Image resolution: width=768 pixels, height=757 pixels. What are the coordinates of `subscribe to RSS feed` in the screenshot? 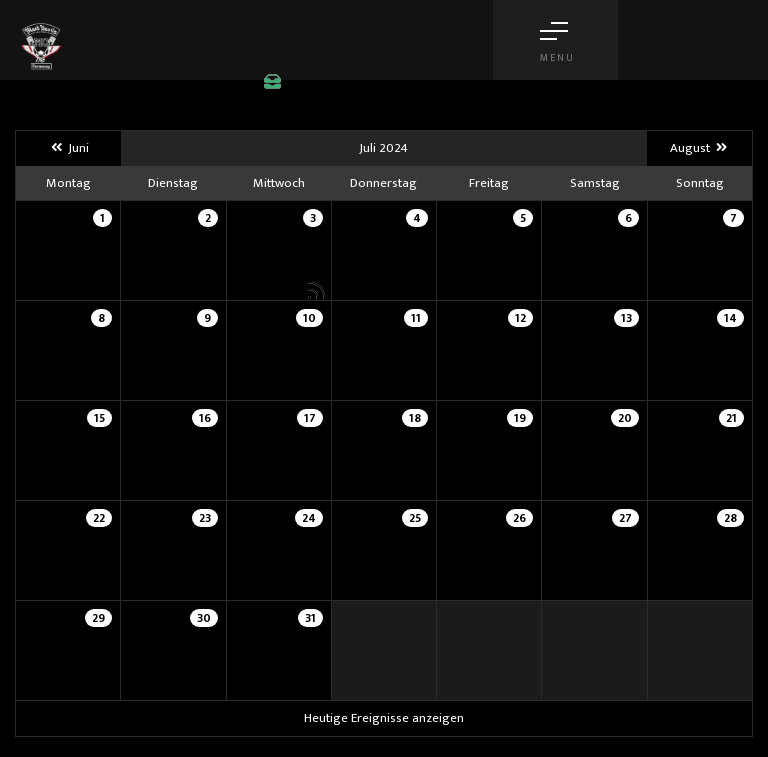 It's located at (316, 290).